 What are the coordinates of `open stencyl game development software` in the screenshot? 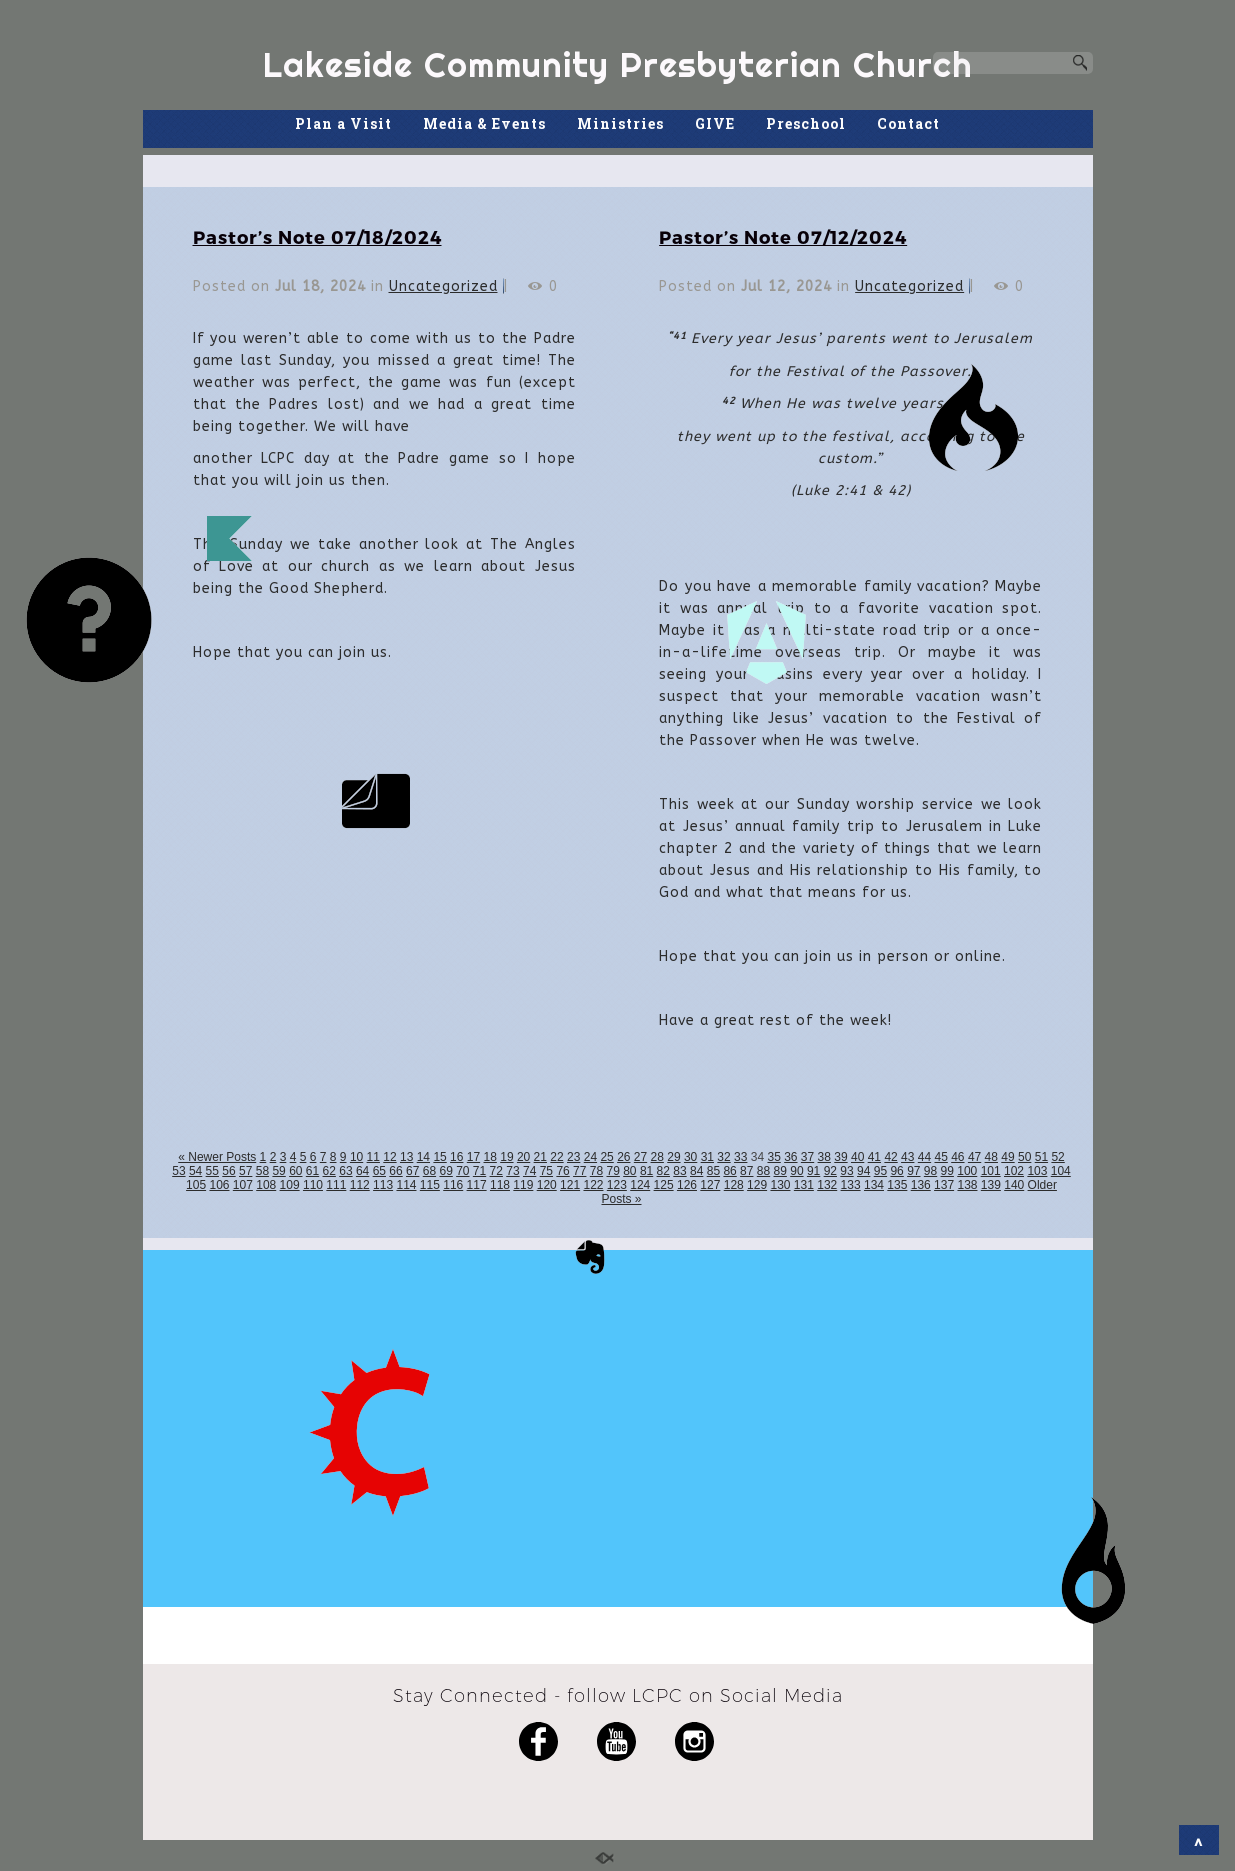 It's located at (369, 1432).